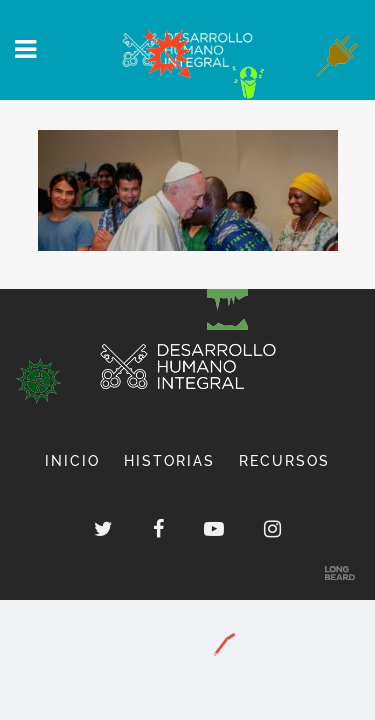 This screenshot has width=375, height=720. I want to click on indicates a power-up or special ability is active, so click(39, 381).